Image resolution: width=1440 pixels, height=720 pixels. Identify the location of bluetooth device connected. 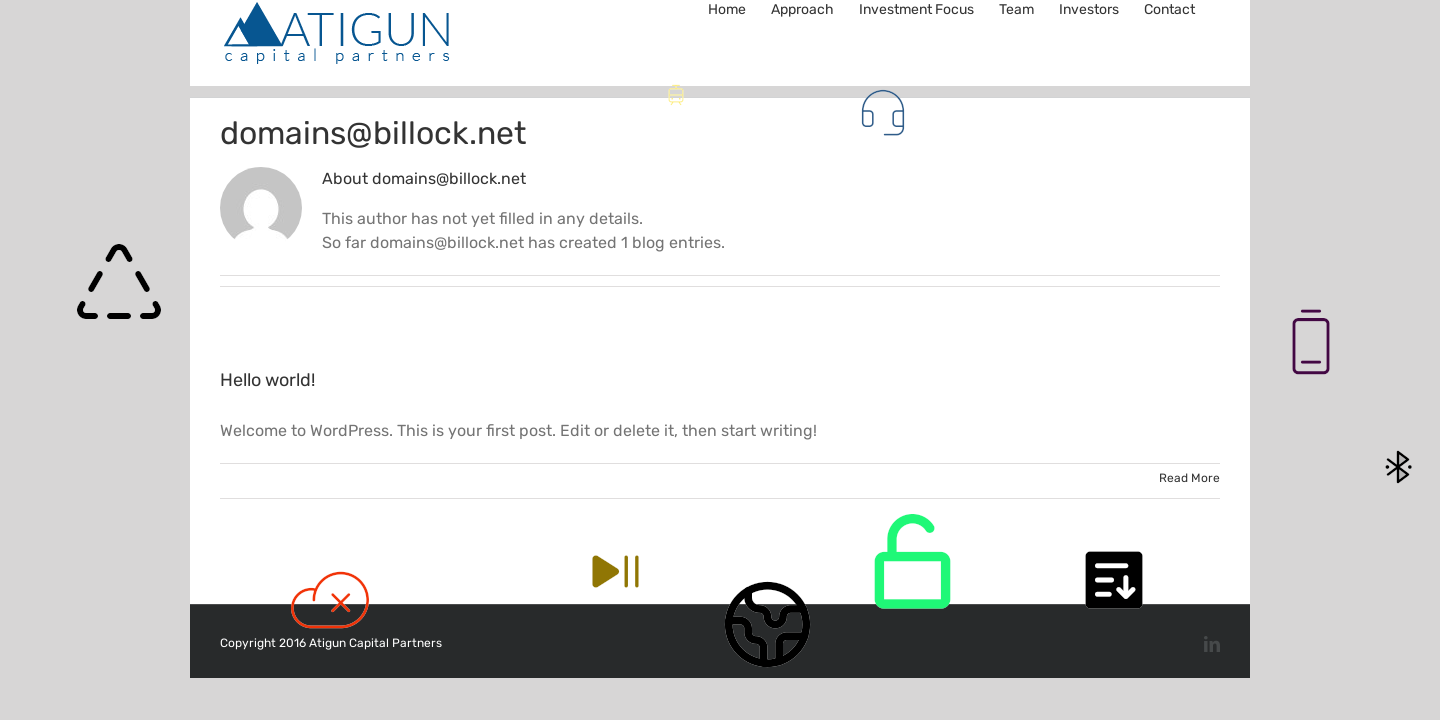
(1398, 467).